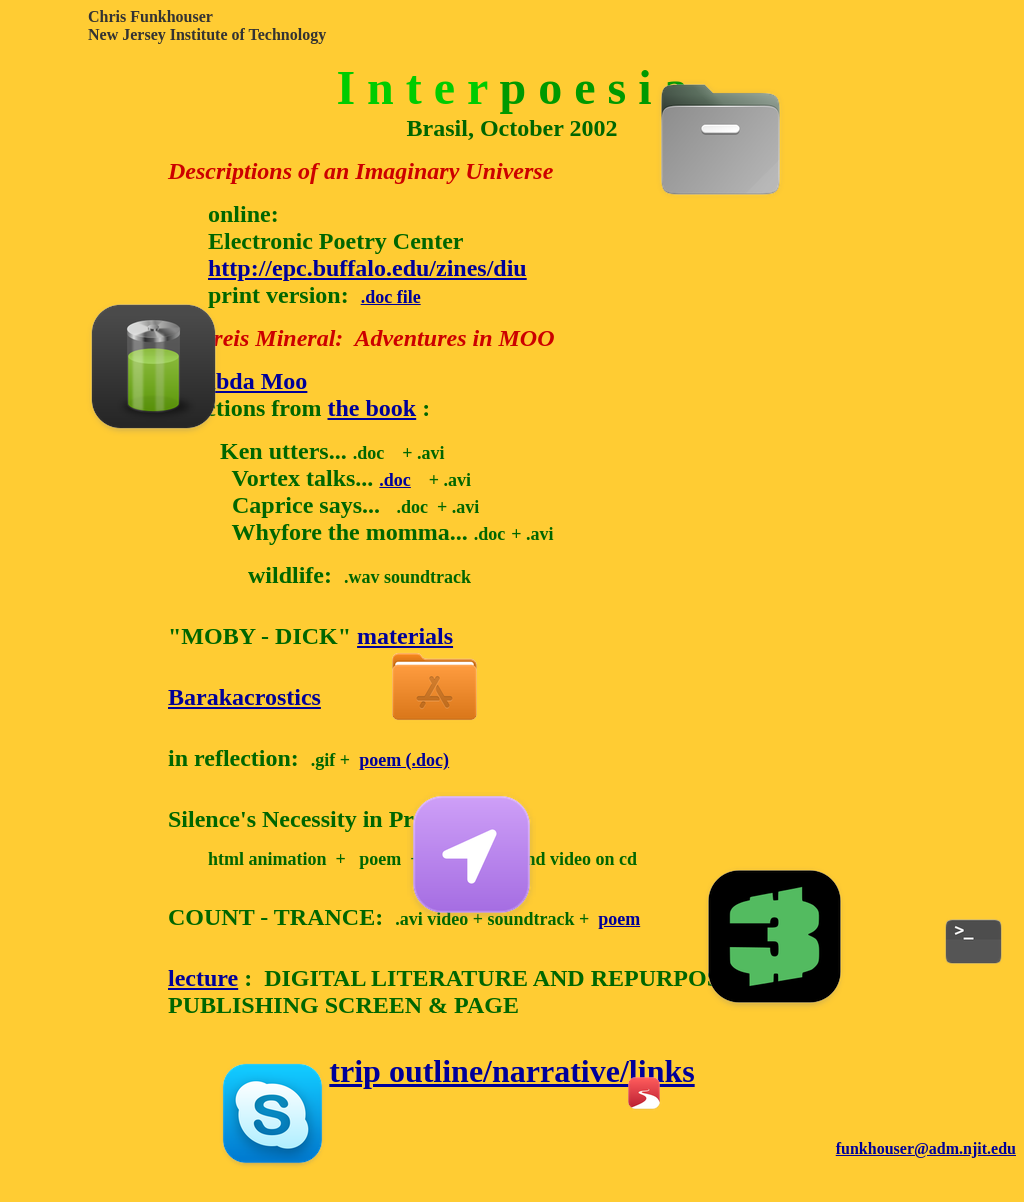 This screenshot has width=1024, height=1202. I want to click on access location privacy settings, so click(471, 856).